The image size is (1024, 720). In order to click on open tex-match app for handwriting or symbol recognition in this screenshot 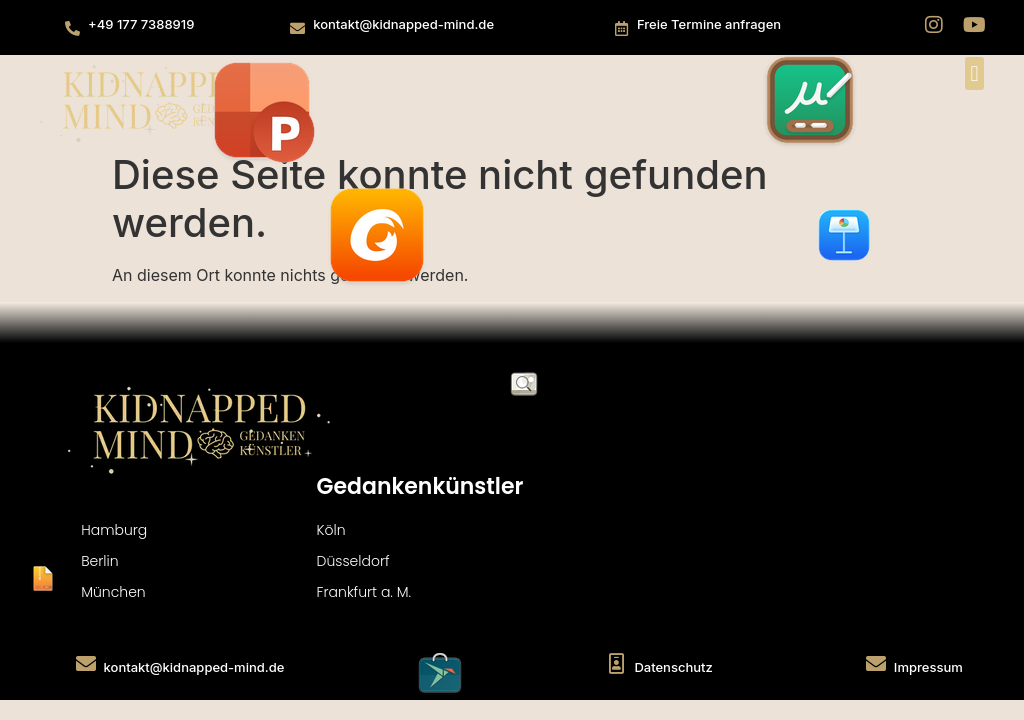, I will do `click(810, 100)`.